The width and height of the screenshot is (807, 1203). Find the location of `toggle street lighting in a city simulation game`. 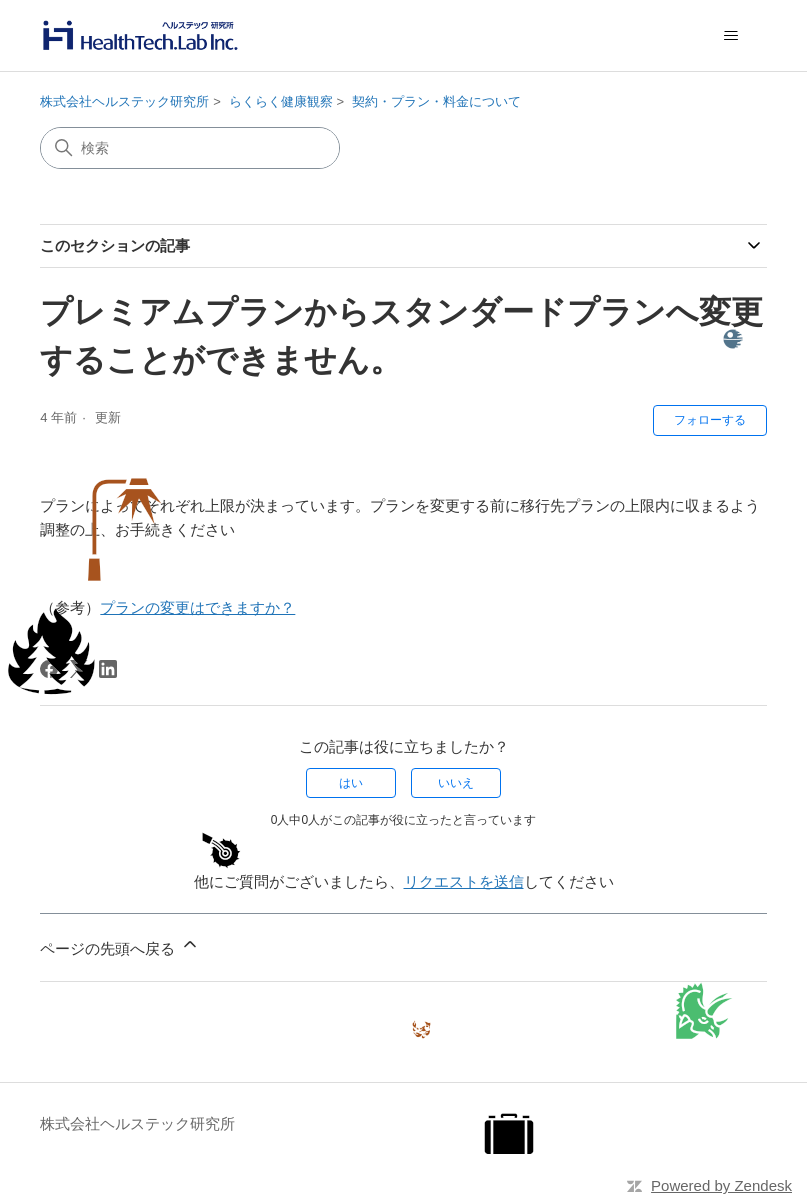

toggle street lighting in a city simulation game is located at coordinates (130, 528).